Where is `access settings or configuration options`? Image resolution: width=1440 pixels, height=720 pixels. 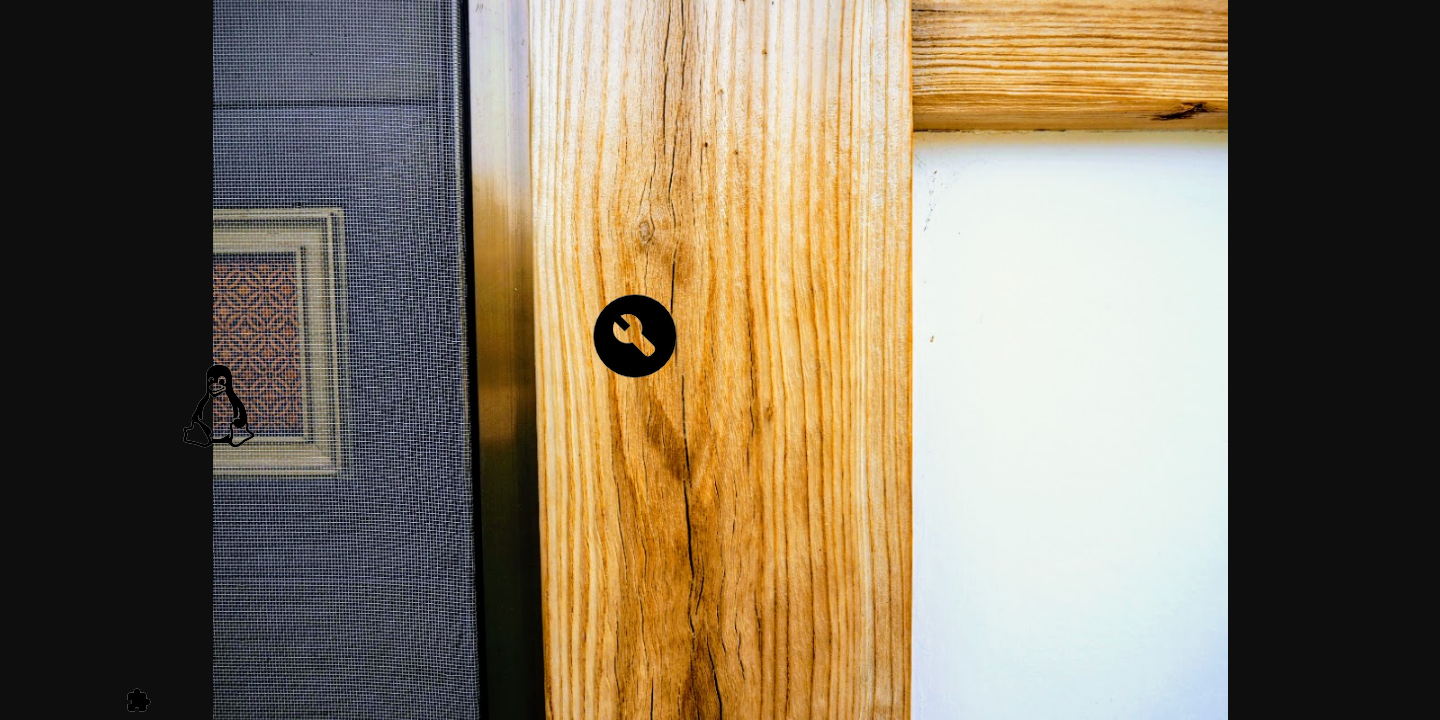 access settings or configuration options is located at coordinates (635, 336).